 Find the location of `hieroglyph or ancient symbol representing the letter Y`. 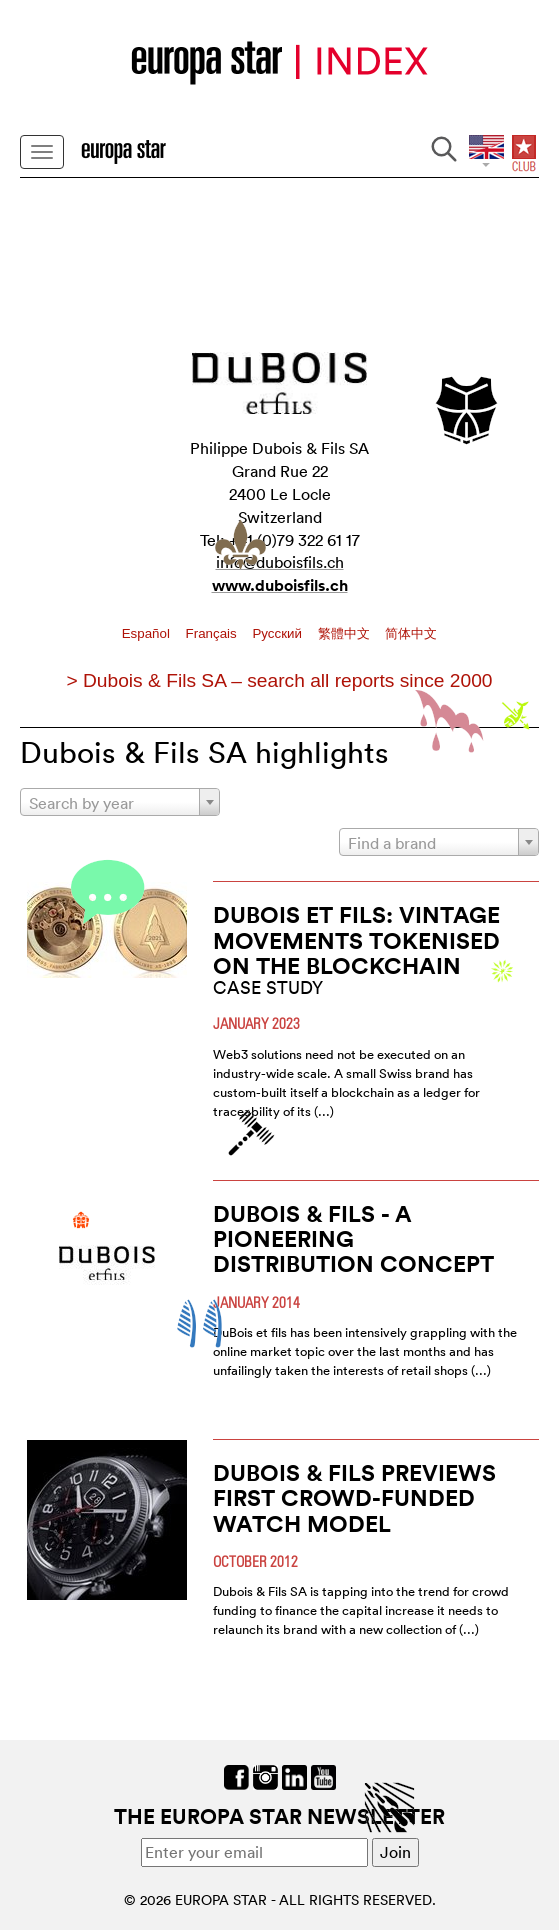

hieroglyph or ancient symbol representing the letter Y is located at coordinates (199, 1323).